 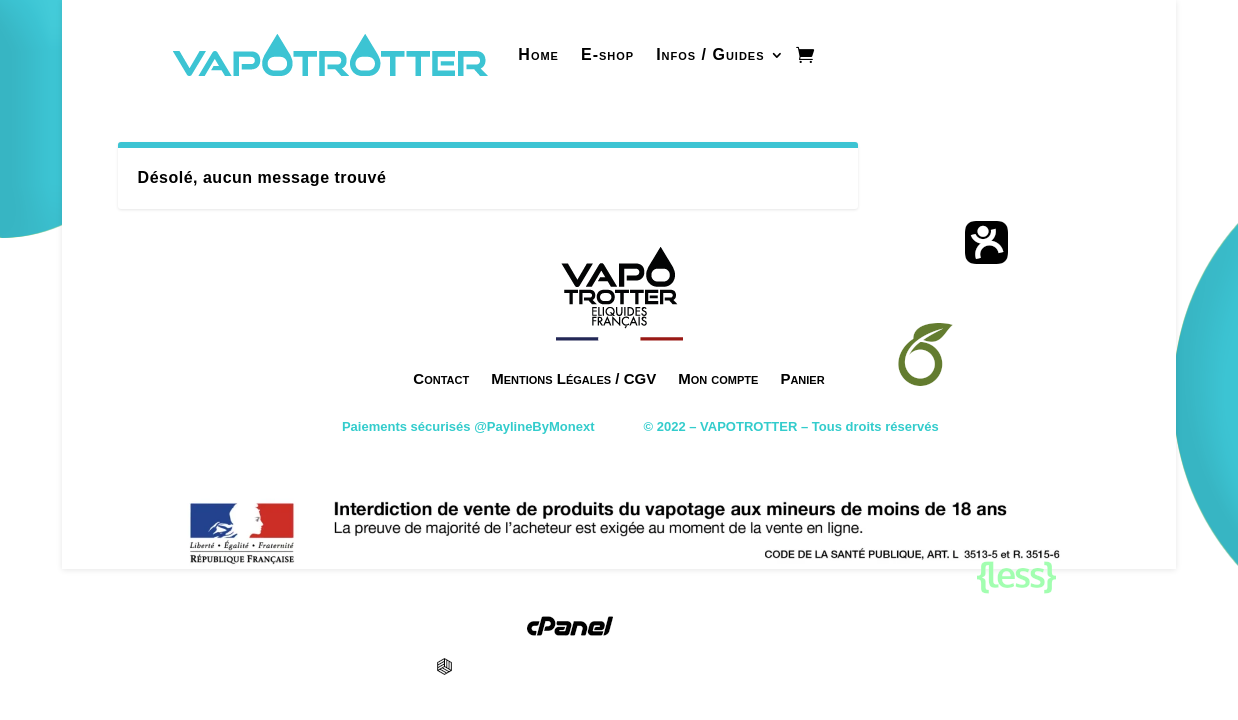 What do you see at coordinates (444, 666) in the screenshot?
I see `open badges platform logo` at bounding box center [444, 666].